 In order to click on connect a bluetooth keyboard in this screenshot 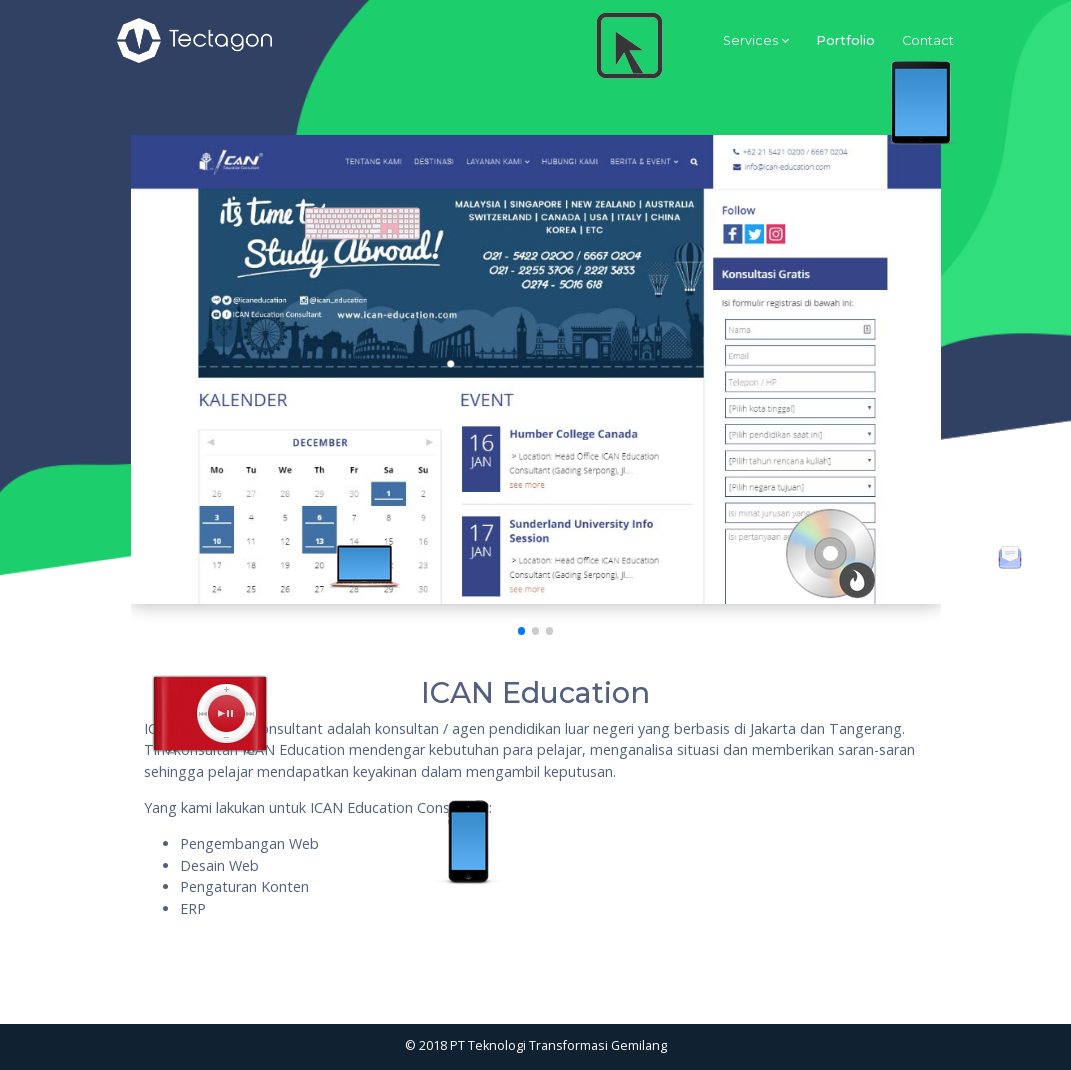, I will do `click(362, 223)`.